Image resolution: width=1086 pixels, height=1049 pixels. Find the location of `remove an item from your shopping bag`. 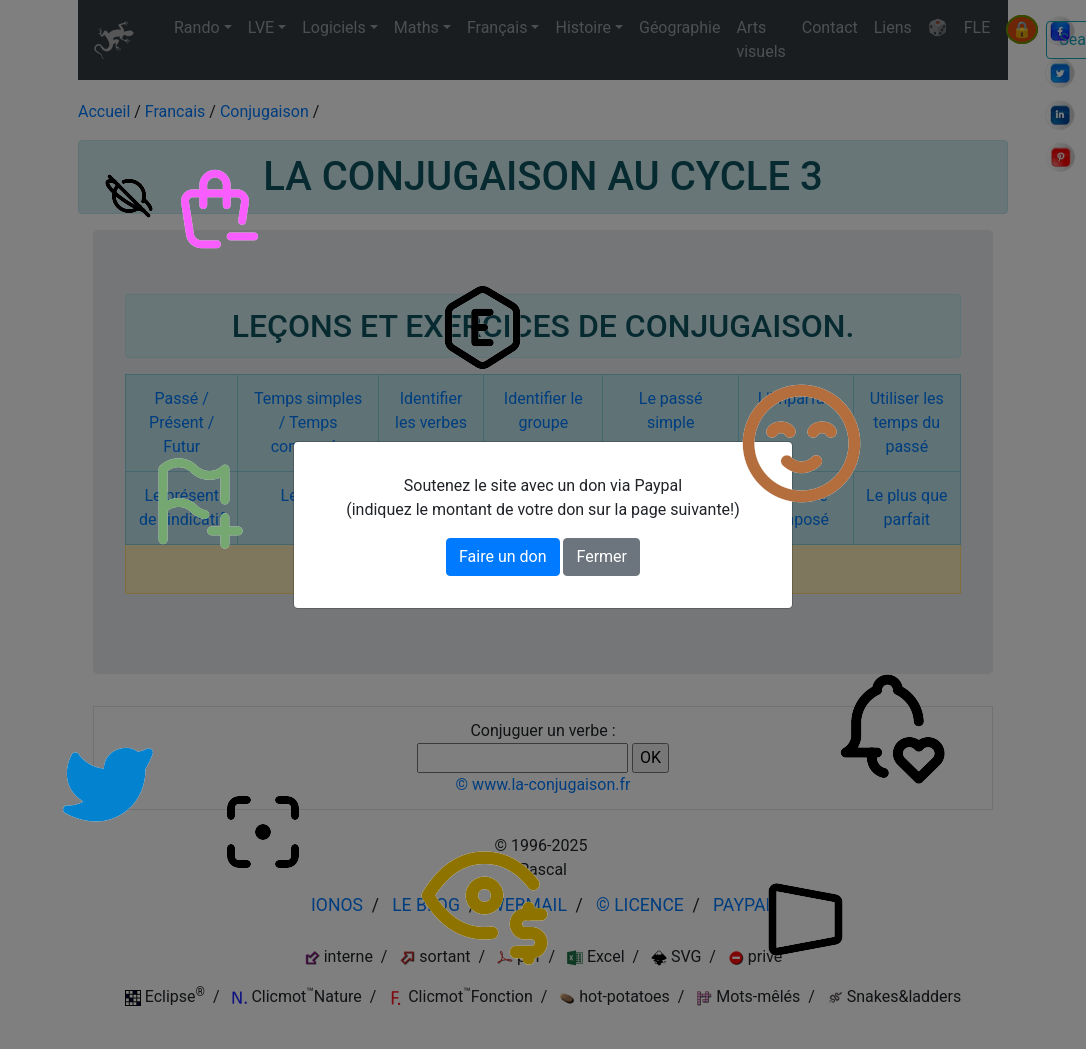

remove an item from your shopping bag is located at coordinates (215, 209).